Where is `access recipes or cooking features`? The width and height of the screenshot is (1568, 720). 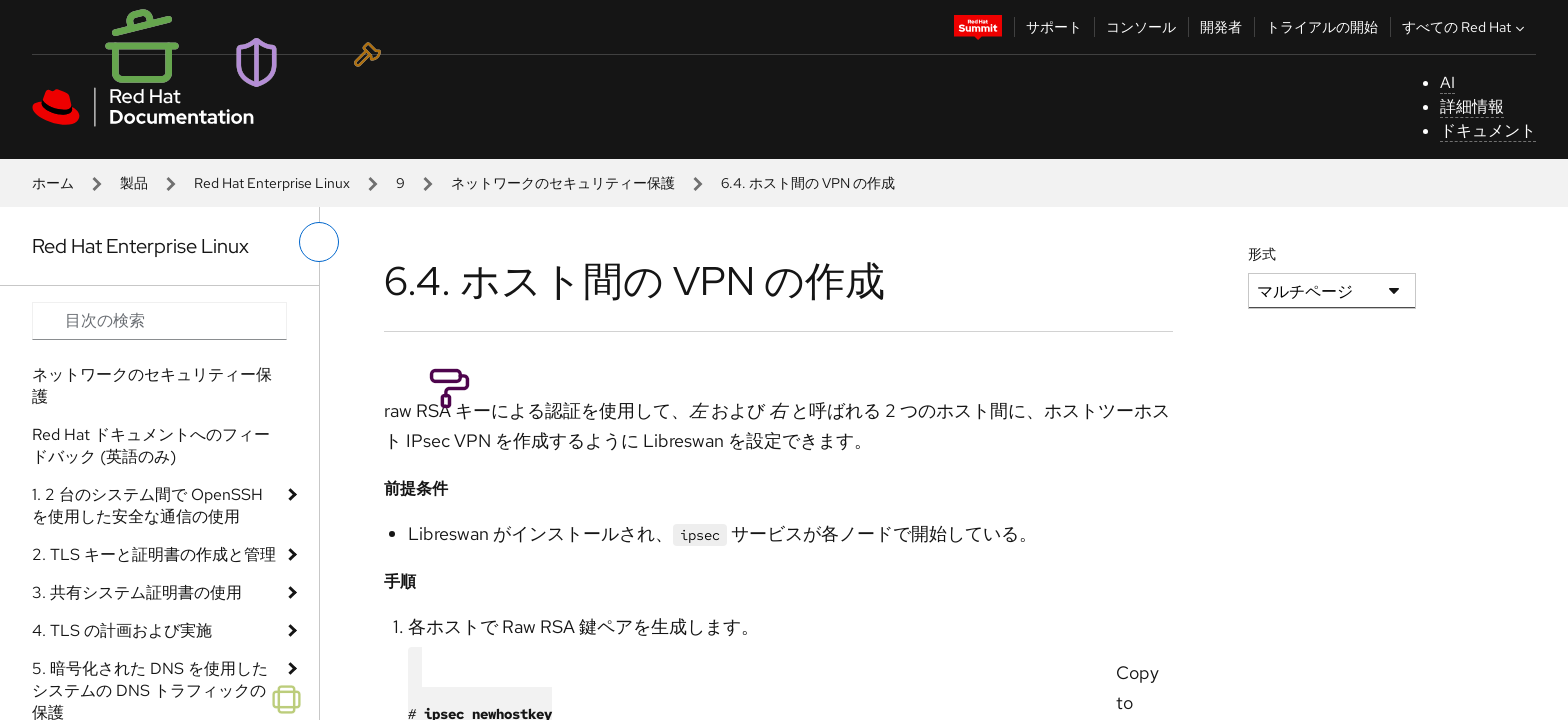 access recipes or cooking features is located at coordinates (142, 46).